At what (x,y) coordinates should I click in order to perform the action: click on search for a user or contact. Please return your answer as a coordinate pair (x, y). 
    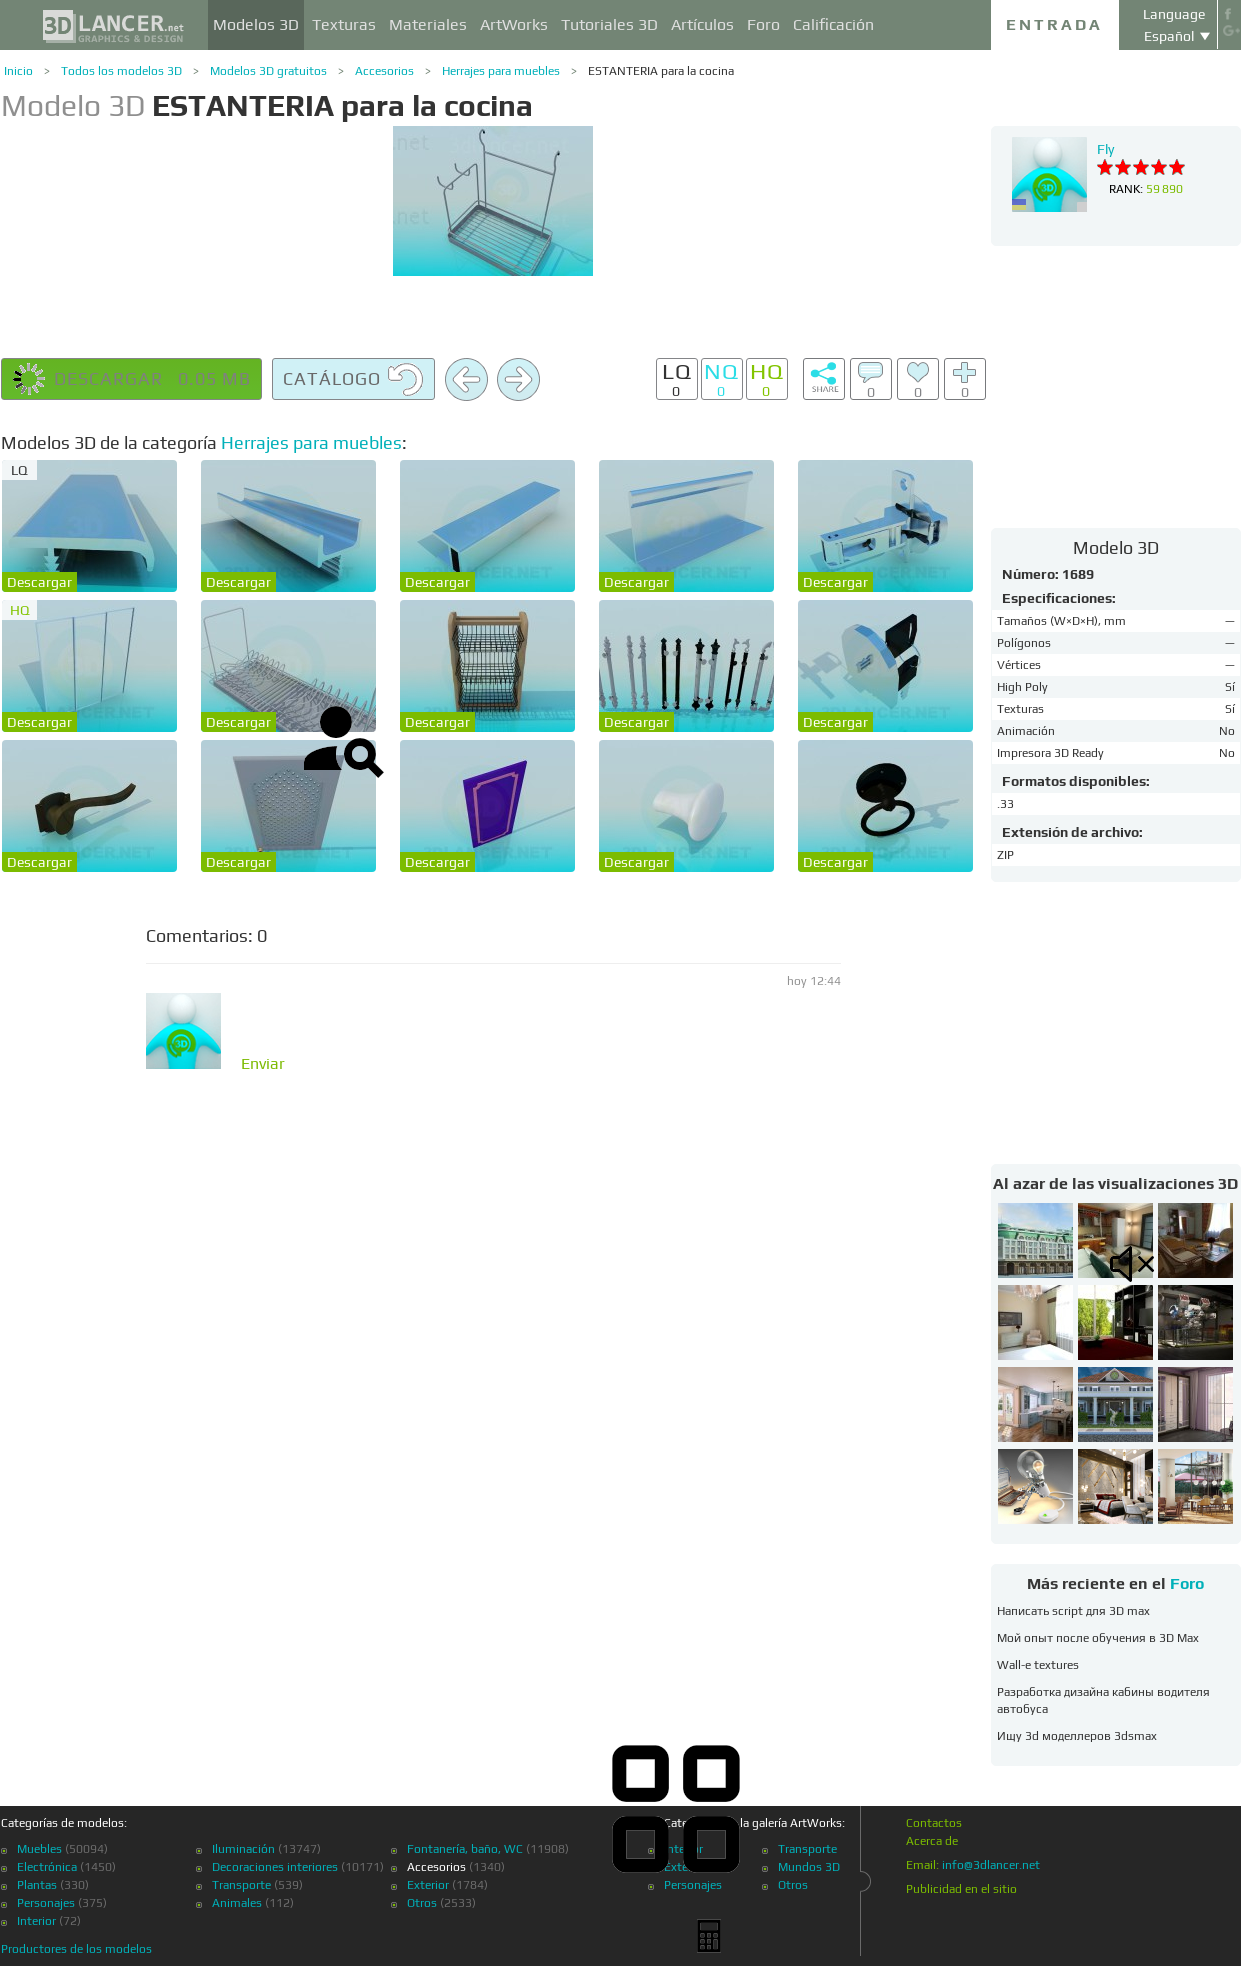
    Looking at the image, I should click on (344, 738).